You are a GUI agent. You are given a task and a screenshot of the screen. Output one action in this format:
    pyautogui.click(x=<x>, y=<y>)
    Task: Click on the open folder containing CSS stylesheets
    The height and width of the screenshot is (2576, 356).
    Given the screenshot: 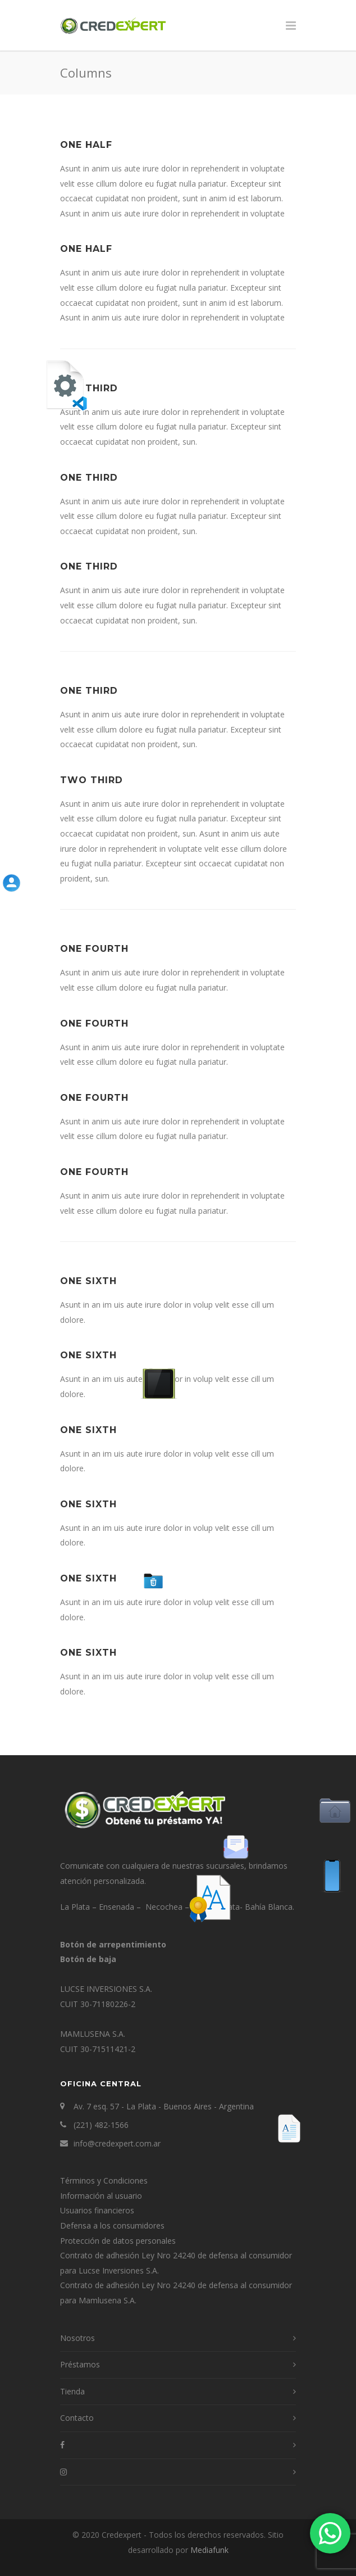 What is the action you would take?
    pyautogui.click(x=153, y=1581)
    